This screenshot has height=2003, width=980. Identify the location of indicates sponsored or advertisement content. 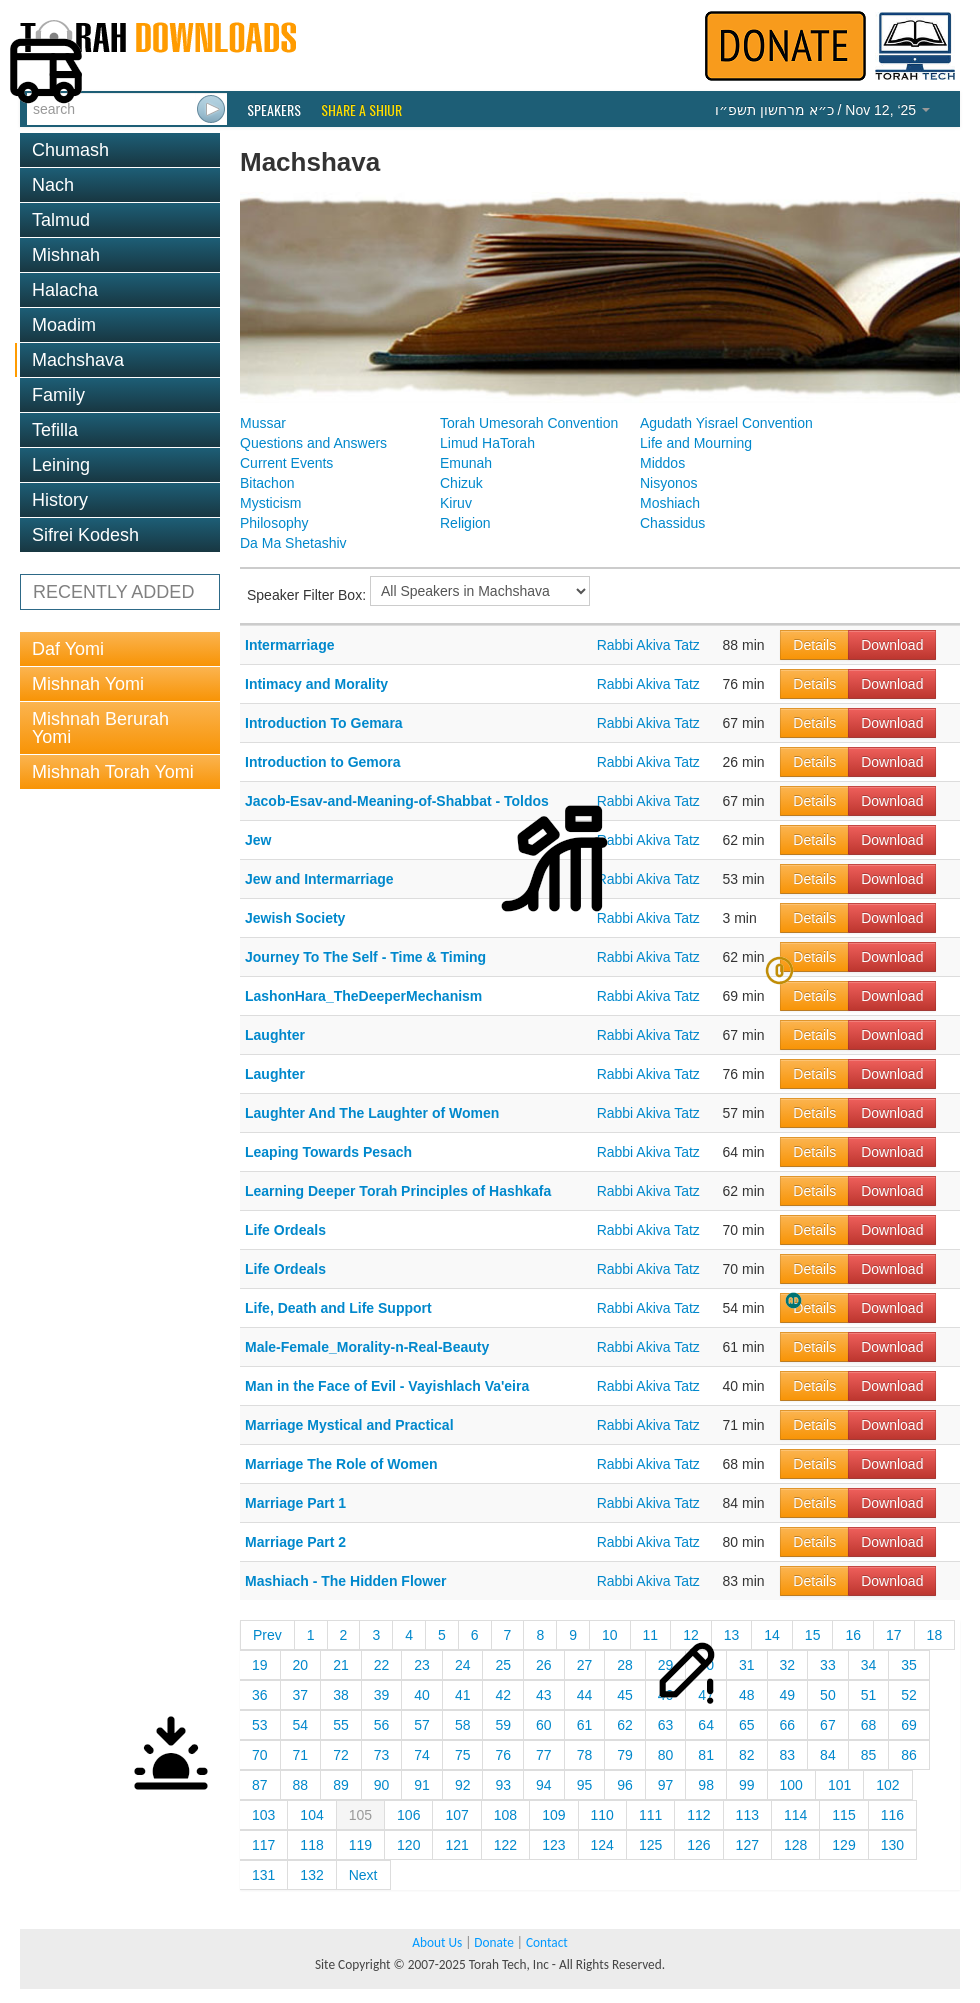
(793, 1300).